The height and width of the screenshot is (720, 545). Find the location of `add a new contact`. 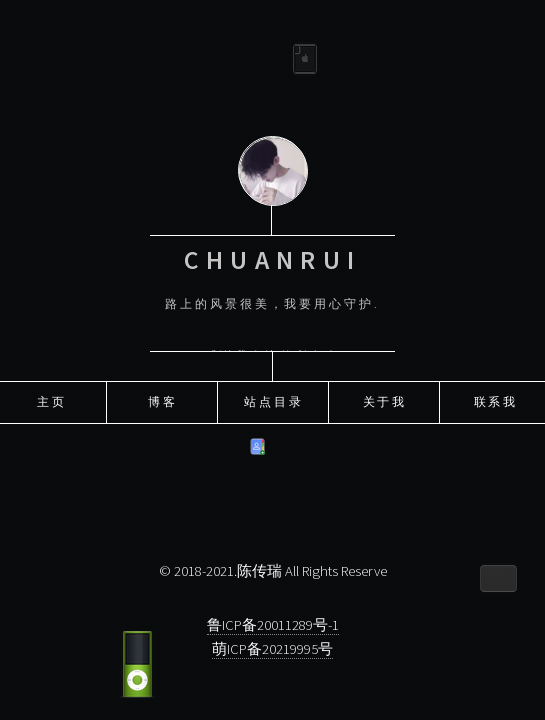

add a new contact is located at coordinates (257, 446).